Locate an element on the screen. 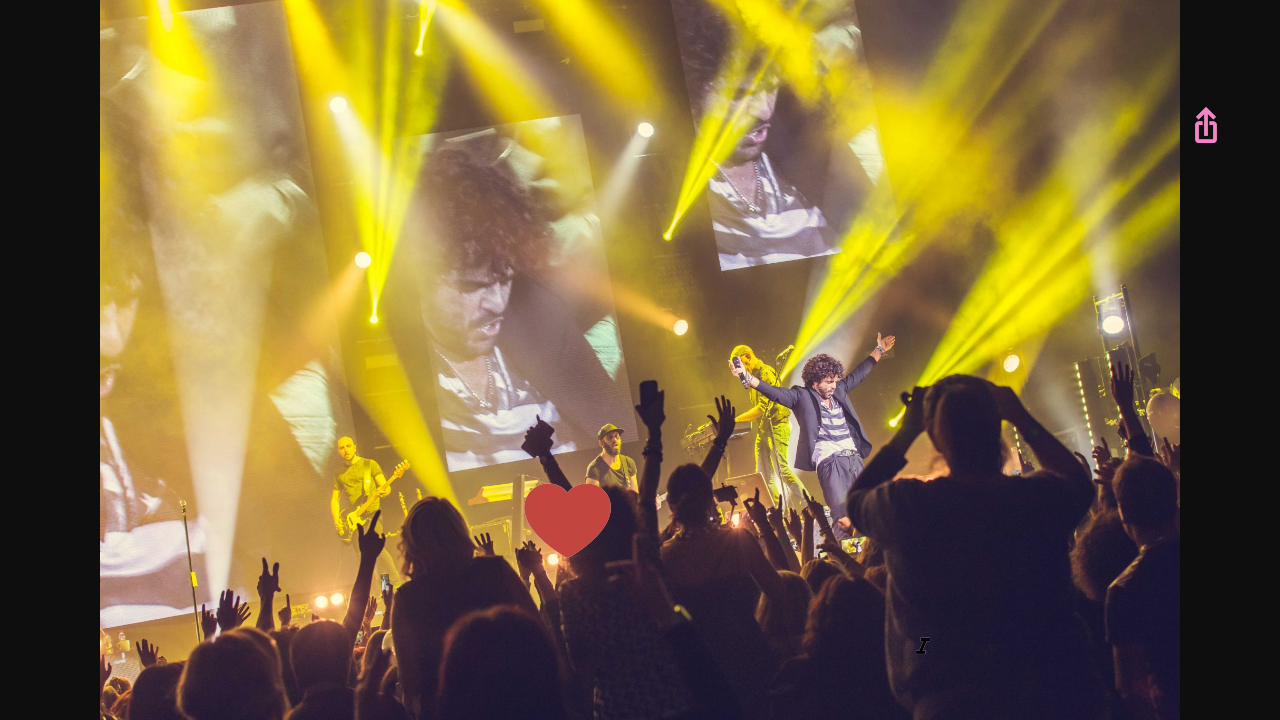 This screenshot has height=720, width=1280. share this content is located at coordinates (1206, 125).